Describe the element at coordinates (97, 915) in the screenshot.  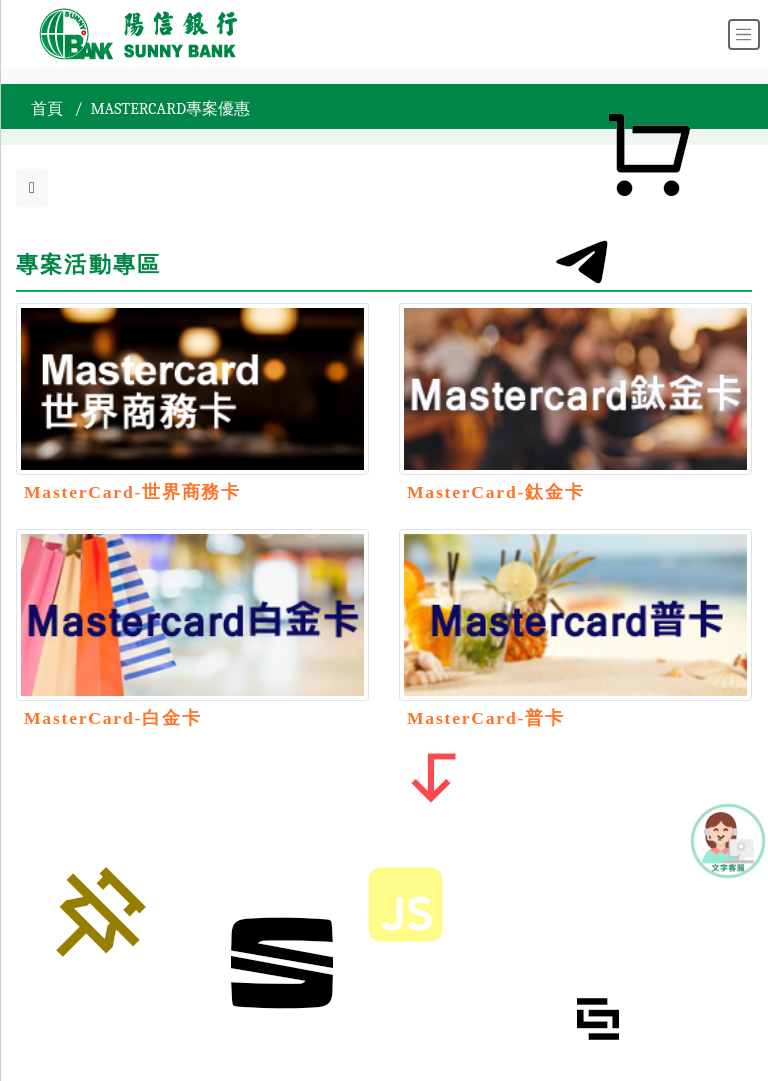
I see `unpin a saved location` at that location.